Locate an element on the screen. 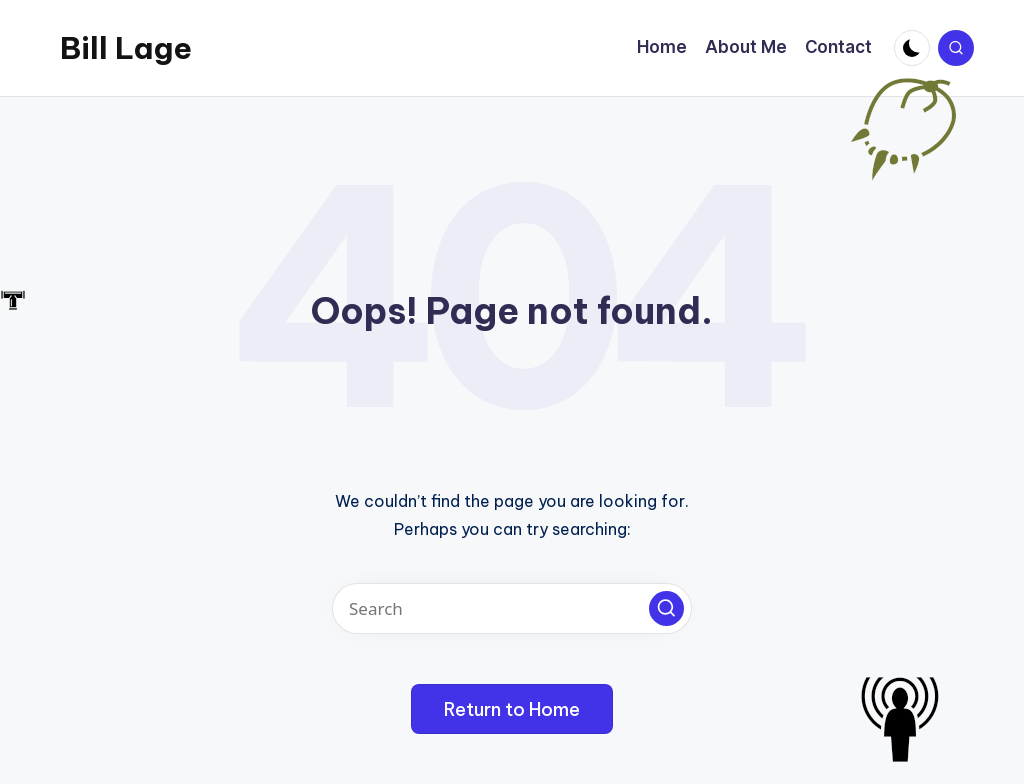 The image size is (1024, 784). indicates a pipe junction or plumbing connection point is located at coordinates (13, 298).